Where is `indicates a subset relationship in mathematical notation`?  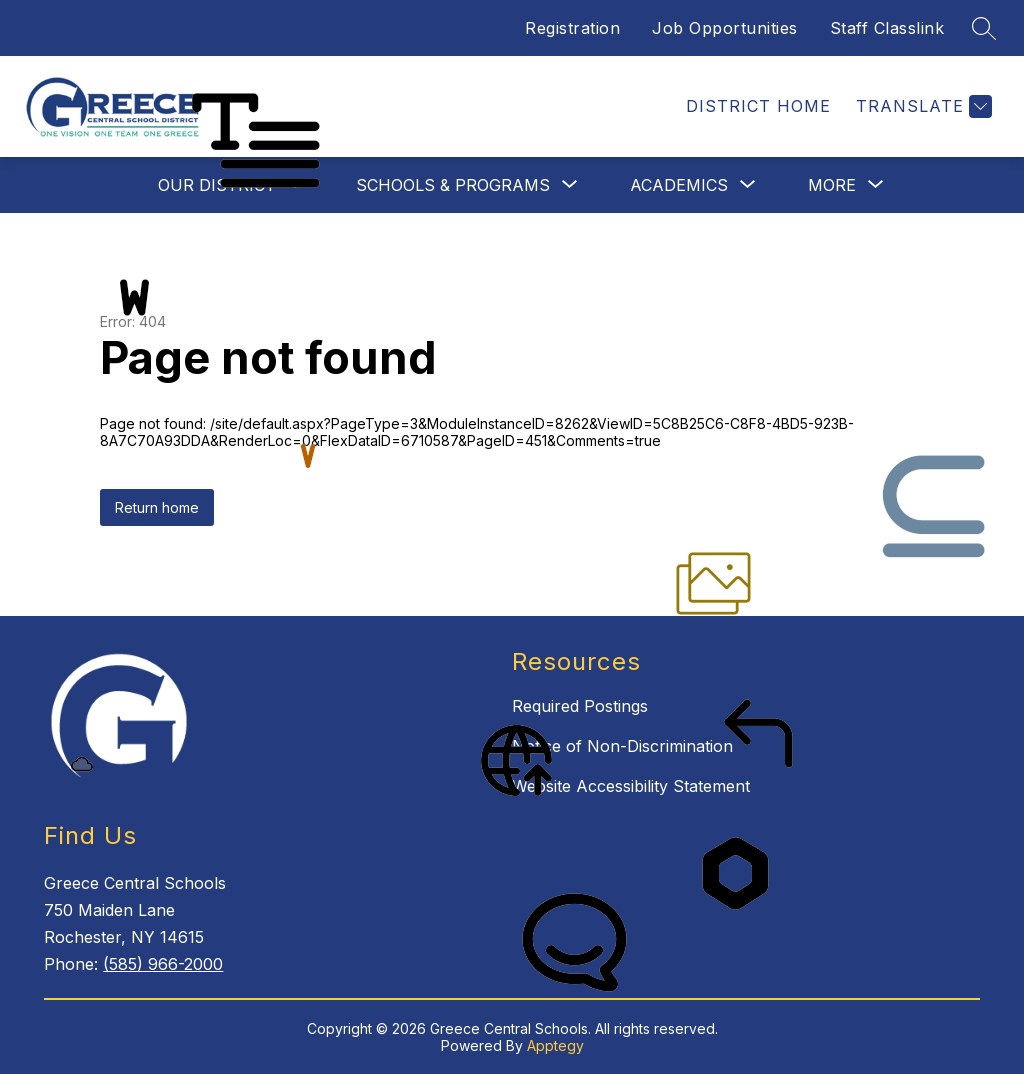
indicates a subset relationship in mathematical notation is located at coordinates (936, 504).